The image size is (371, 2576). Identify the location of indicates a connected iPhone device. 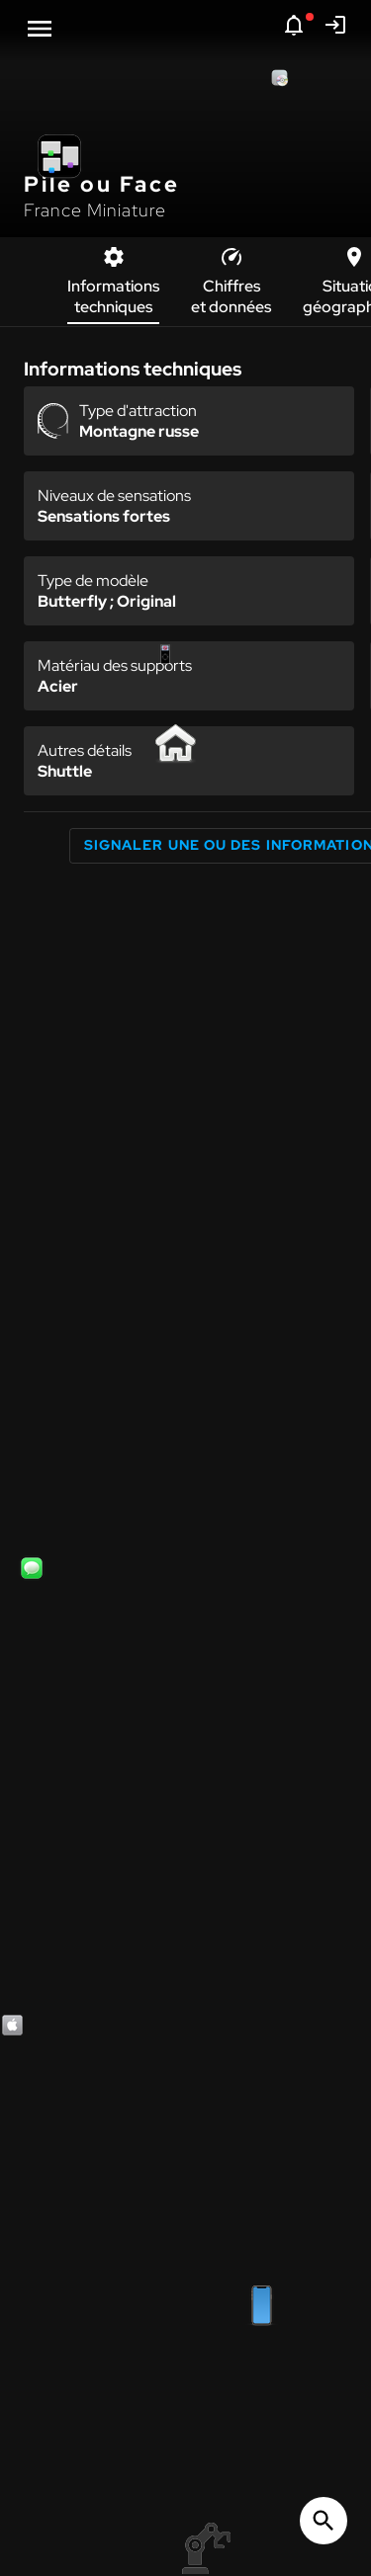
(261, 2305).